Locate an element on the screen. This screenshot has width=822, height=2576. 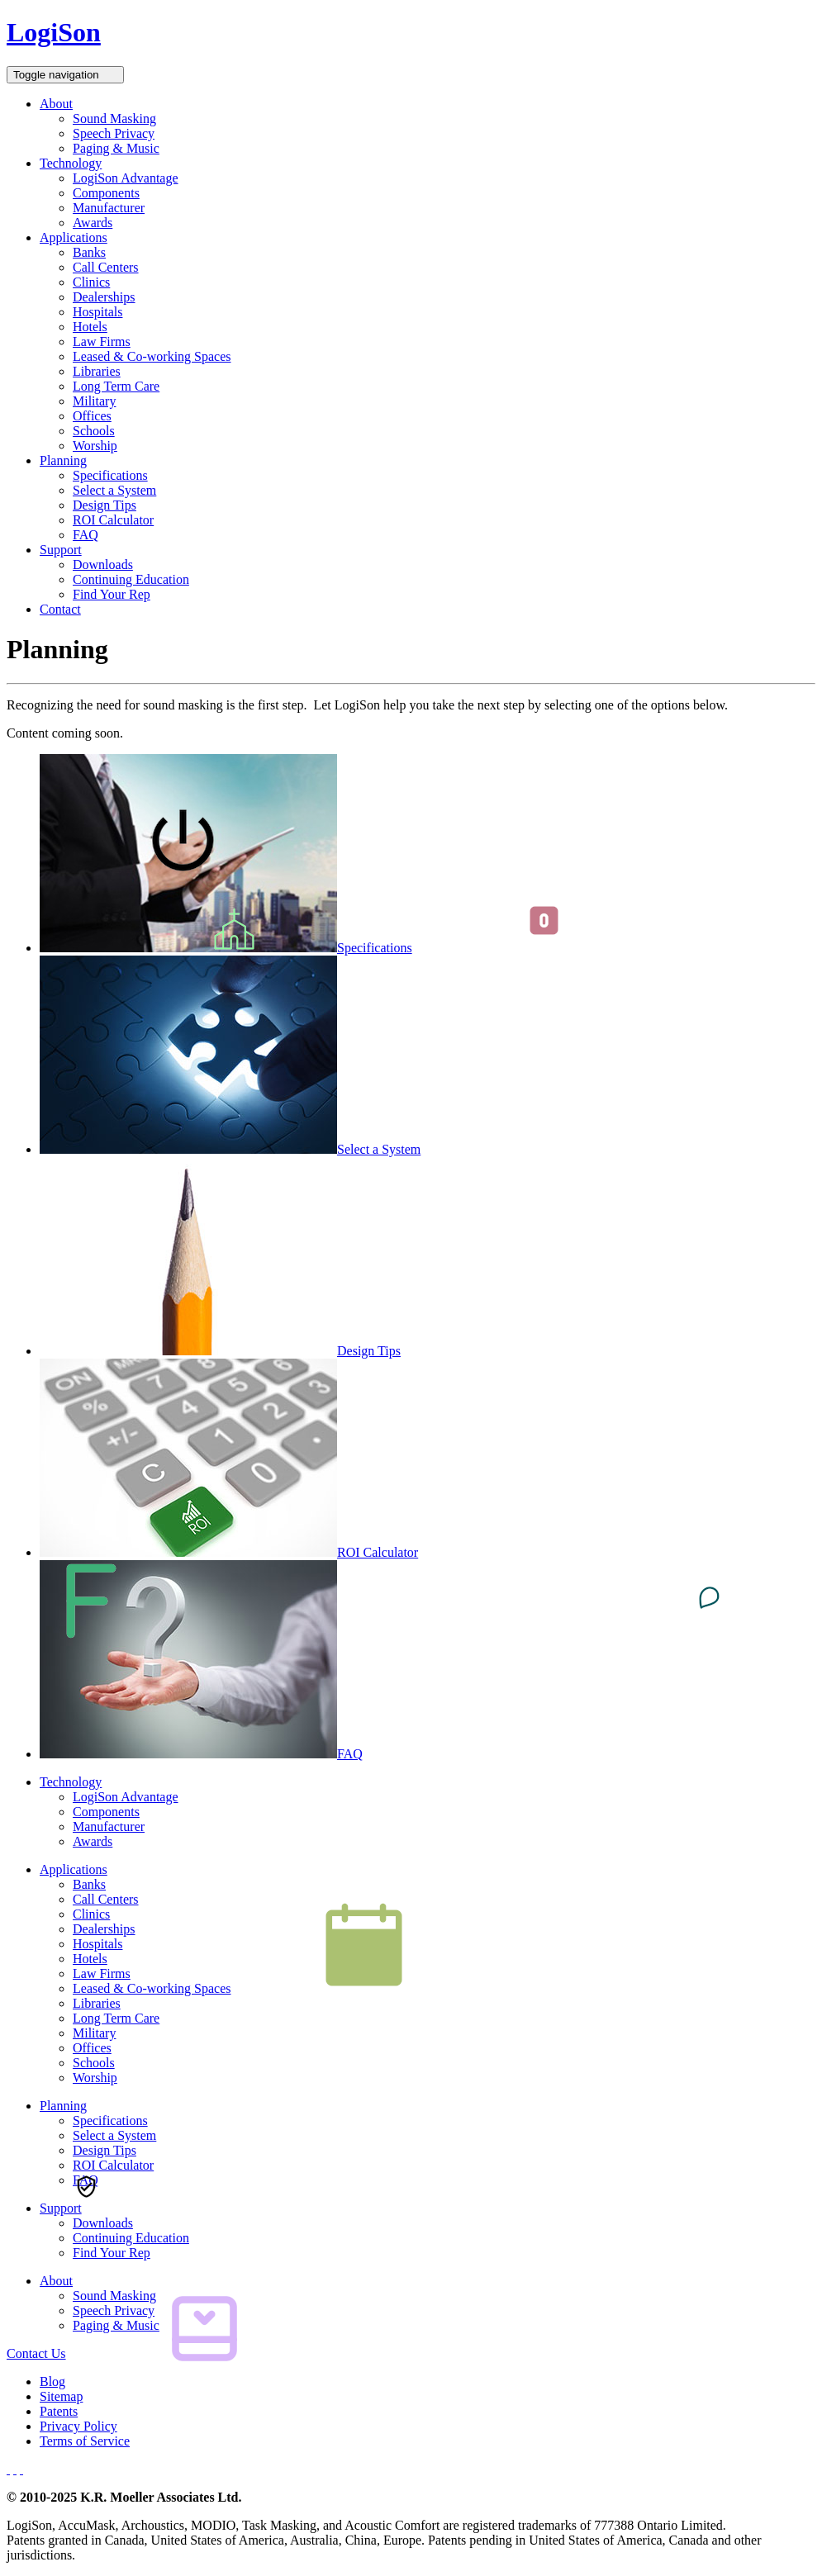
open the Storytel audiobook app is located at coordinates (709, 1597).